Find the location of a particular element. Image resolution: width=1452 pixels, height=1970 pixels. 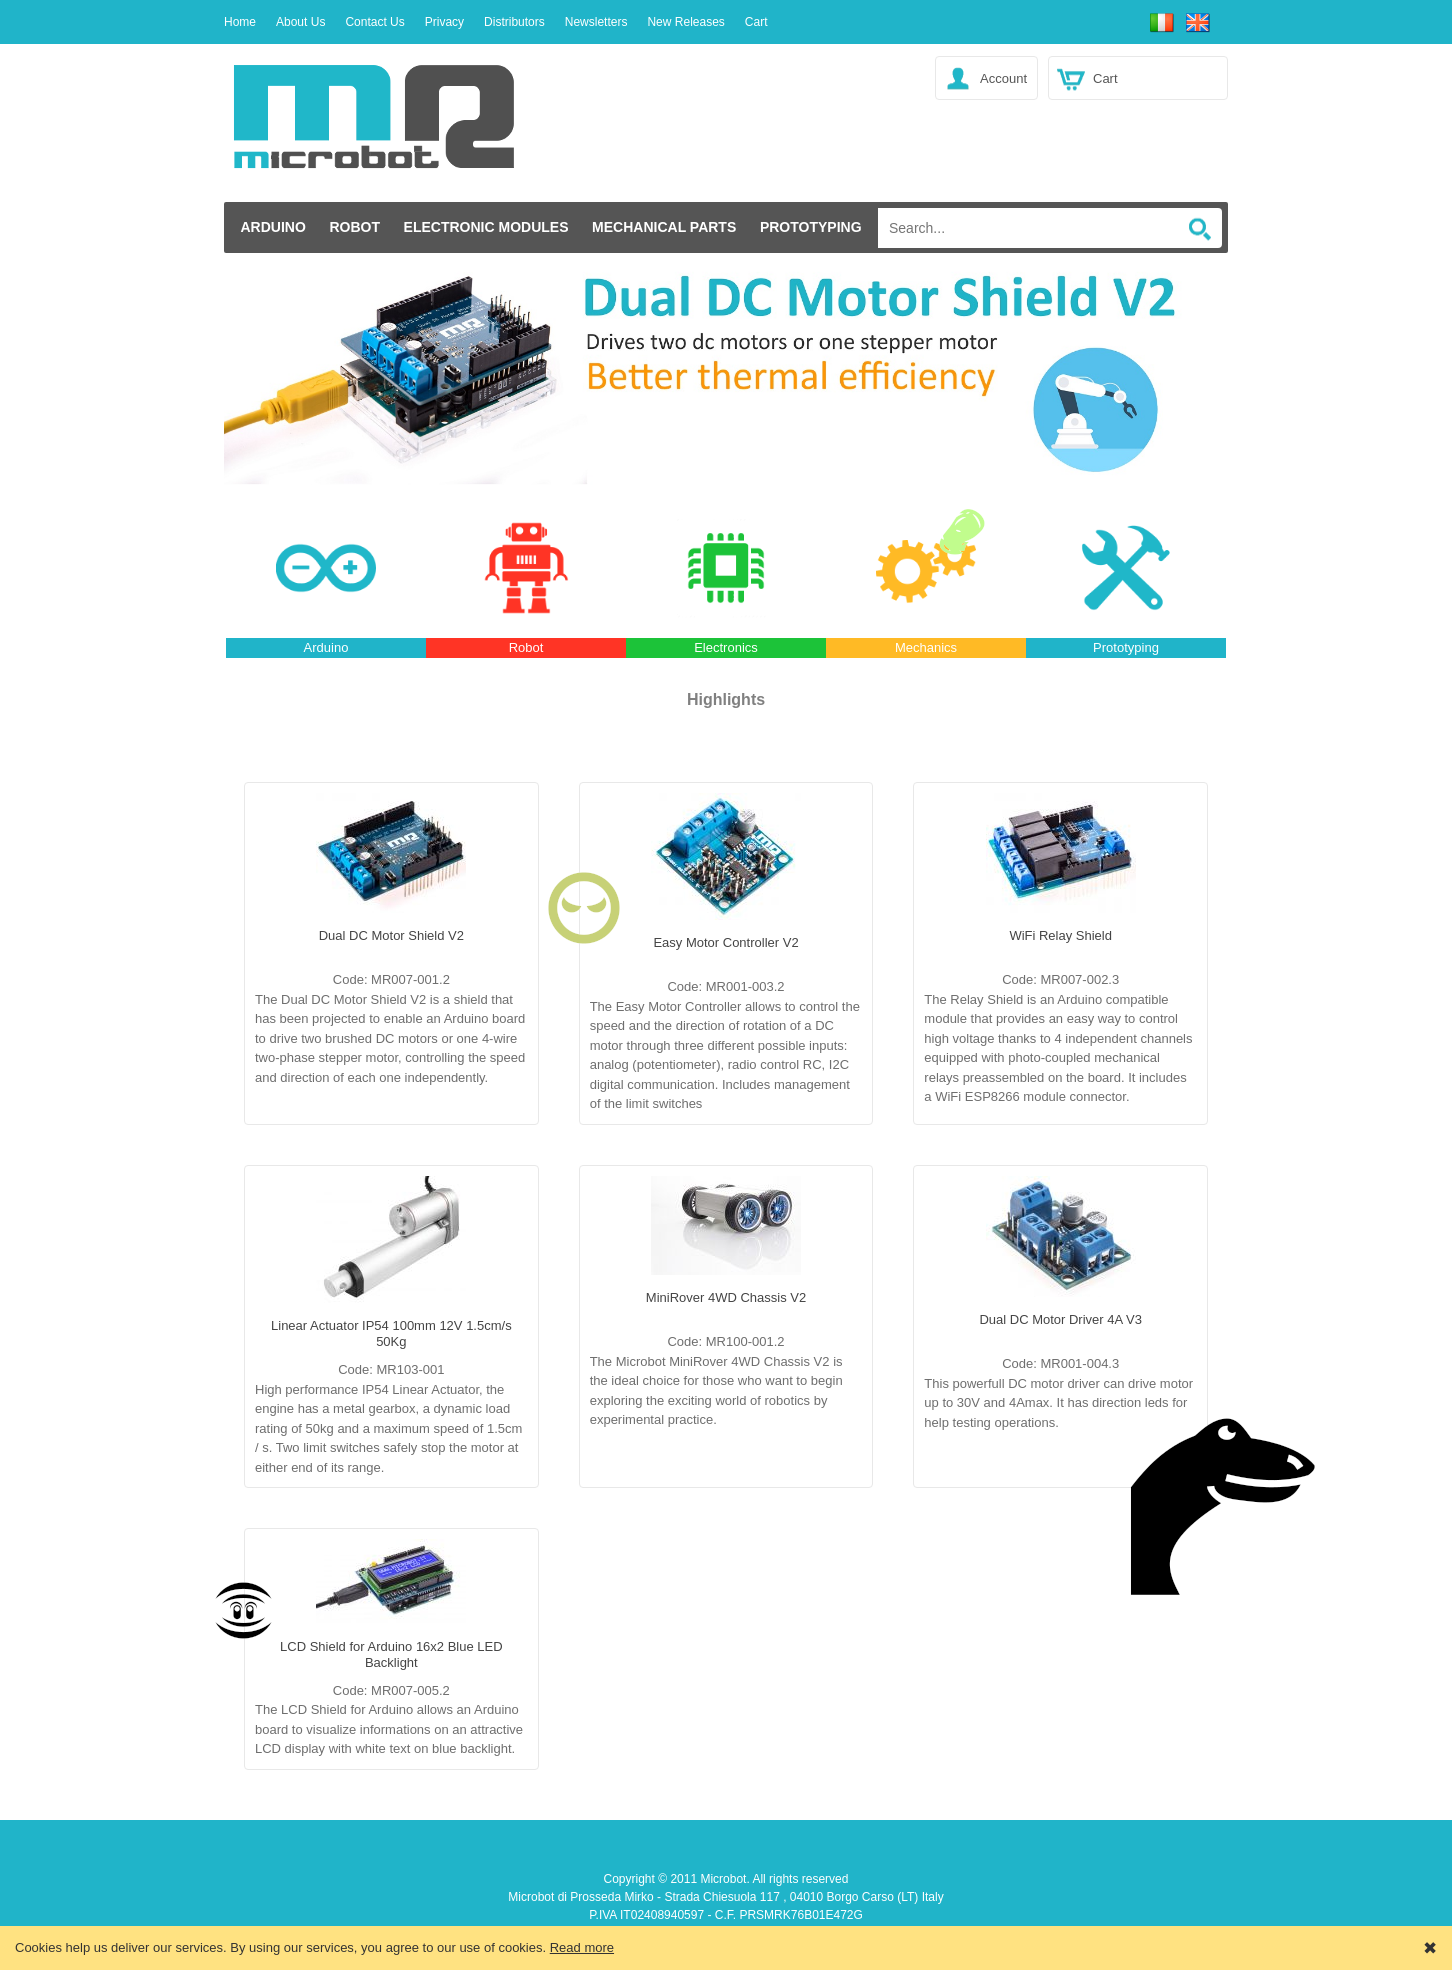

select potato as a game resource or ingredient is located at coordinates (962, 532).